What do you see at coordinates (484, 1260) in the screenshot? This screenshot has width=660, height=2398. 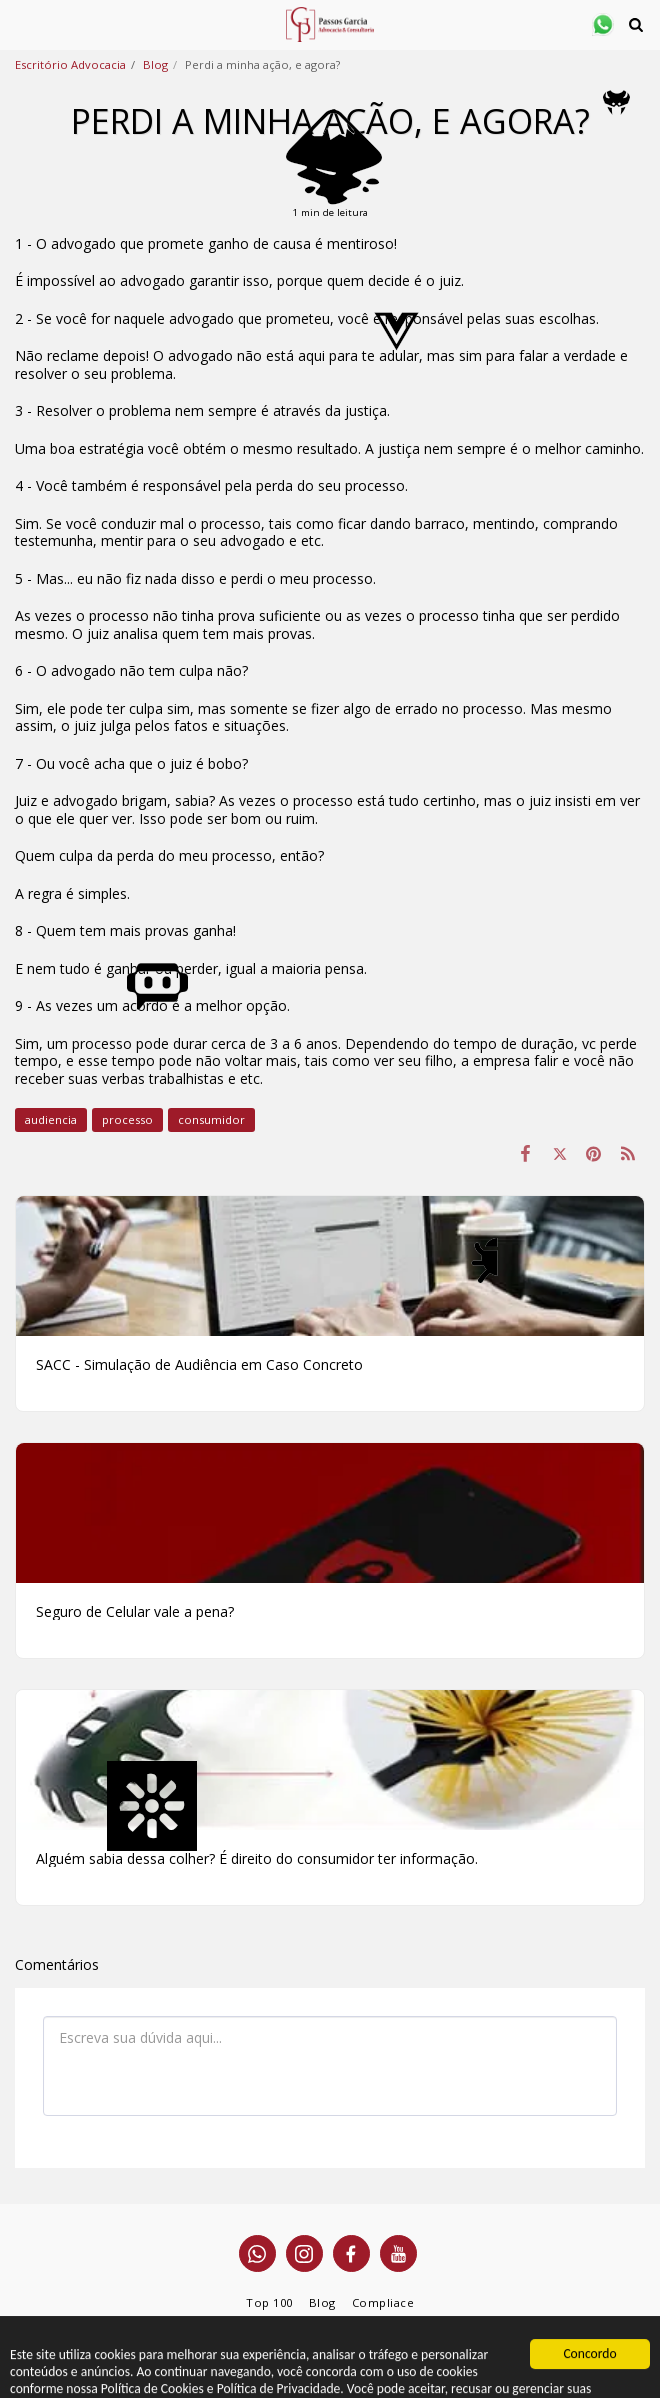 I see `open bug bounty platform logo` at bounding box center [484, 1260].